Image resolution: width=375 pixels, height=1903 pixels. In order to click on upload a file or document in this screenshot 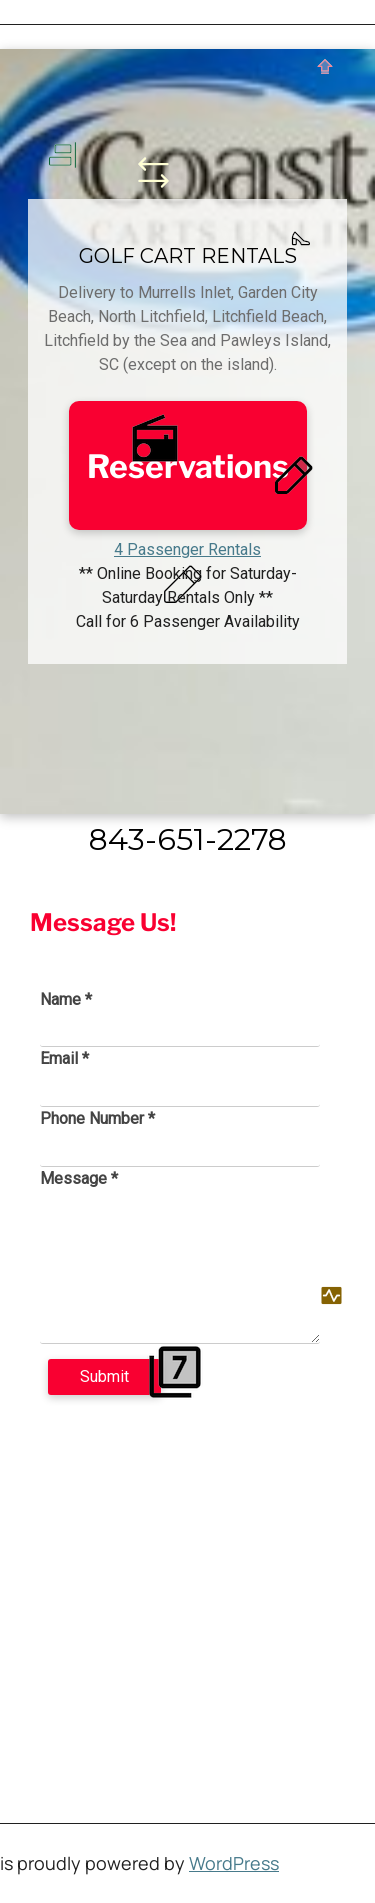, I will do `click(325, 67)`.